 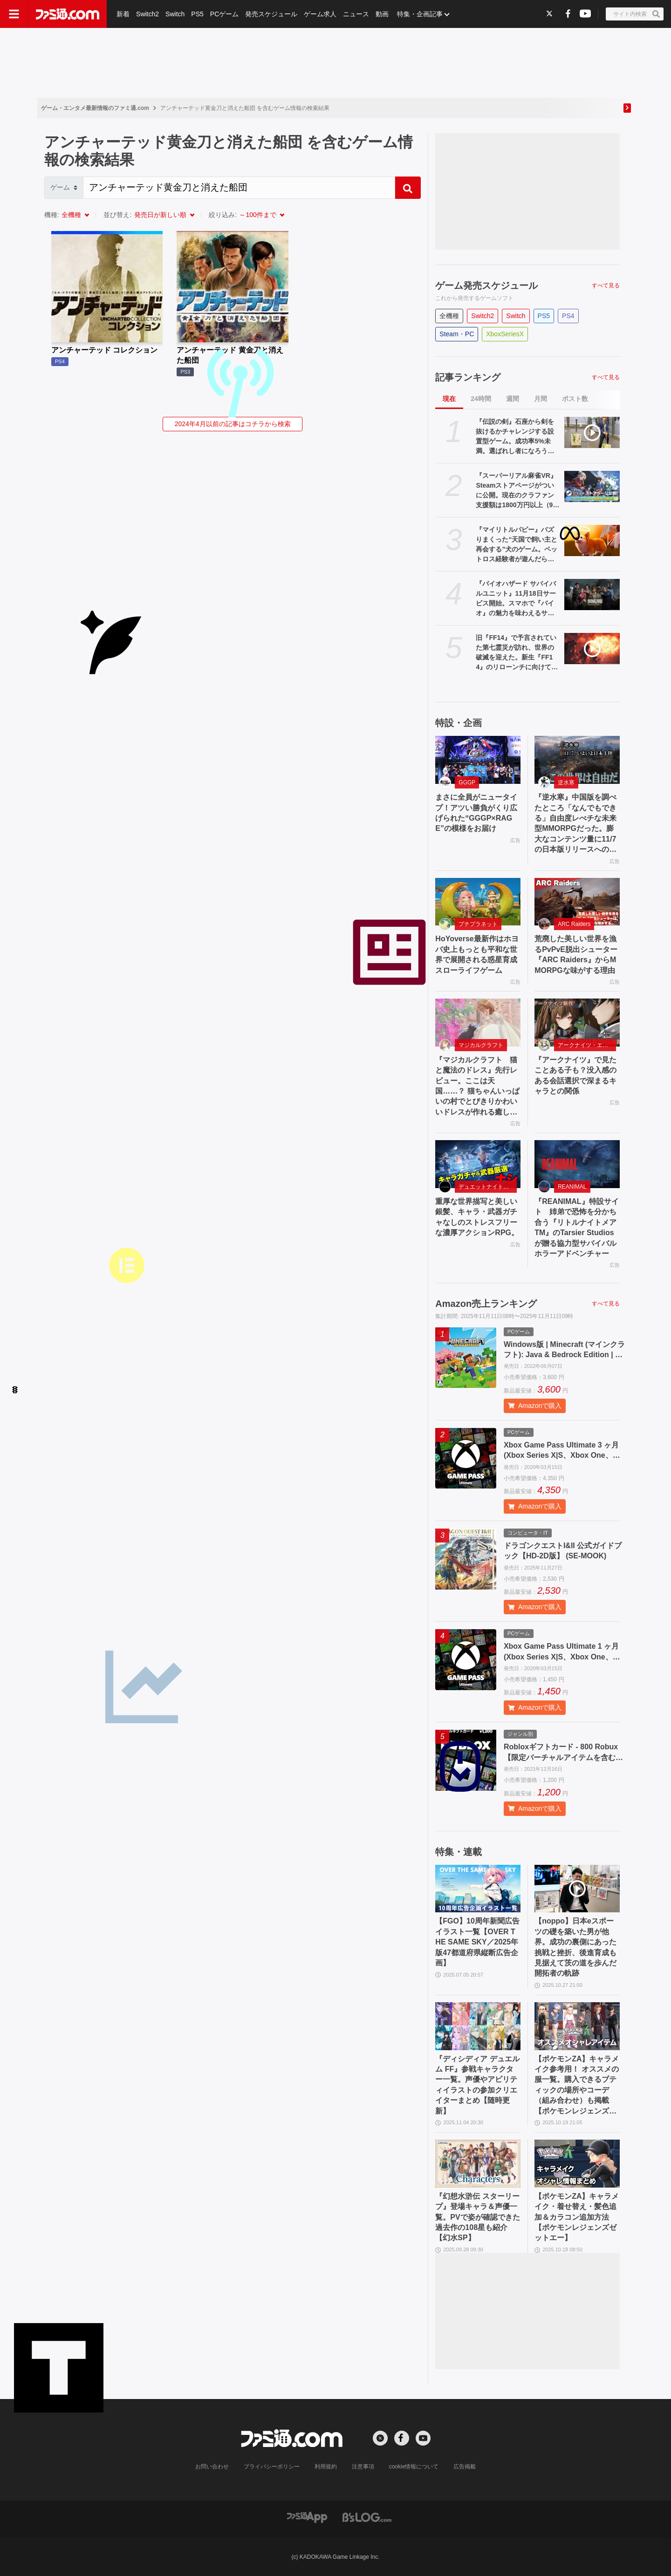 I want to click on open the TV Time app, so click(x=59, y=2368).